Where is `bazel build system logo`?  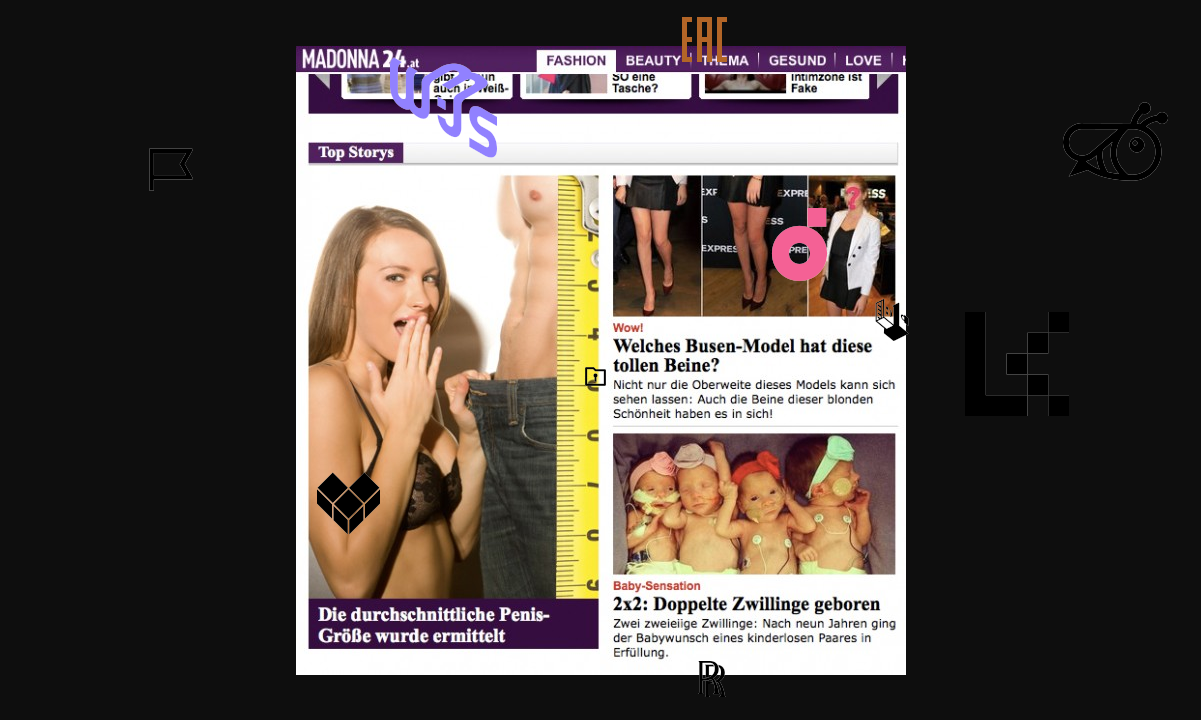 bazel build system logo is located at coordinates (348, 503).